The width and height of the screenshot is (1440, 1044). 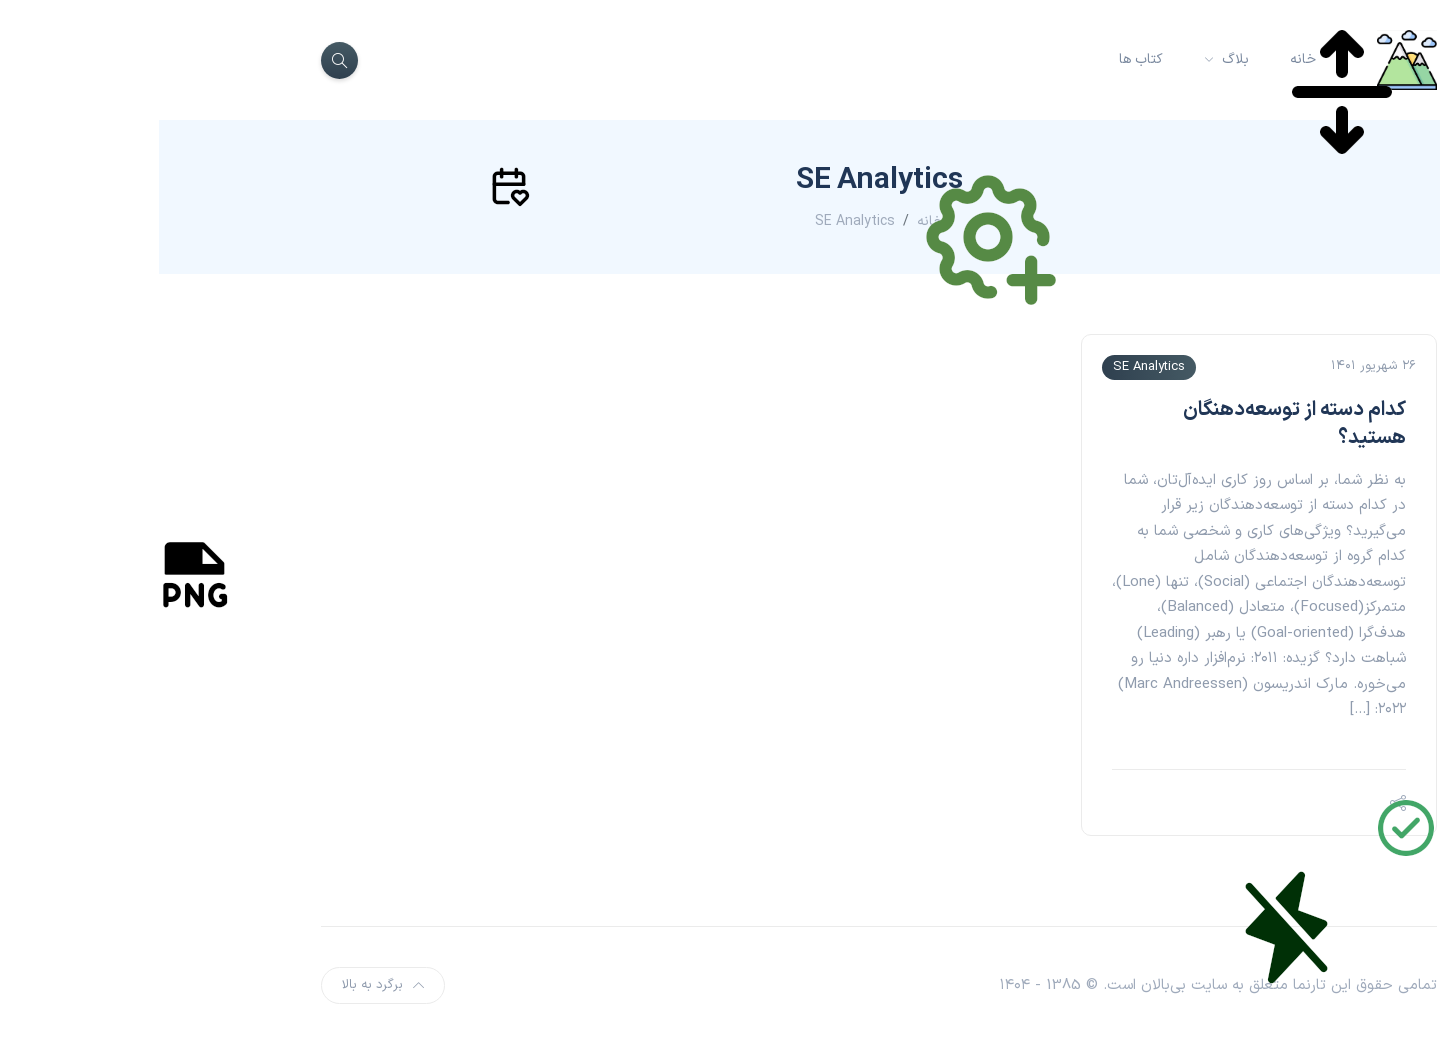 What do you see at coordinates (509, 186) in the screenshot?
I see `view favorite or loved events` at bounding box center [509, 186].